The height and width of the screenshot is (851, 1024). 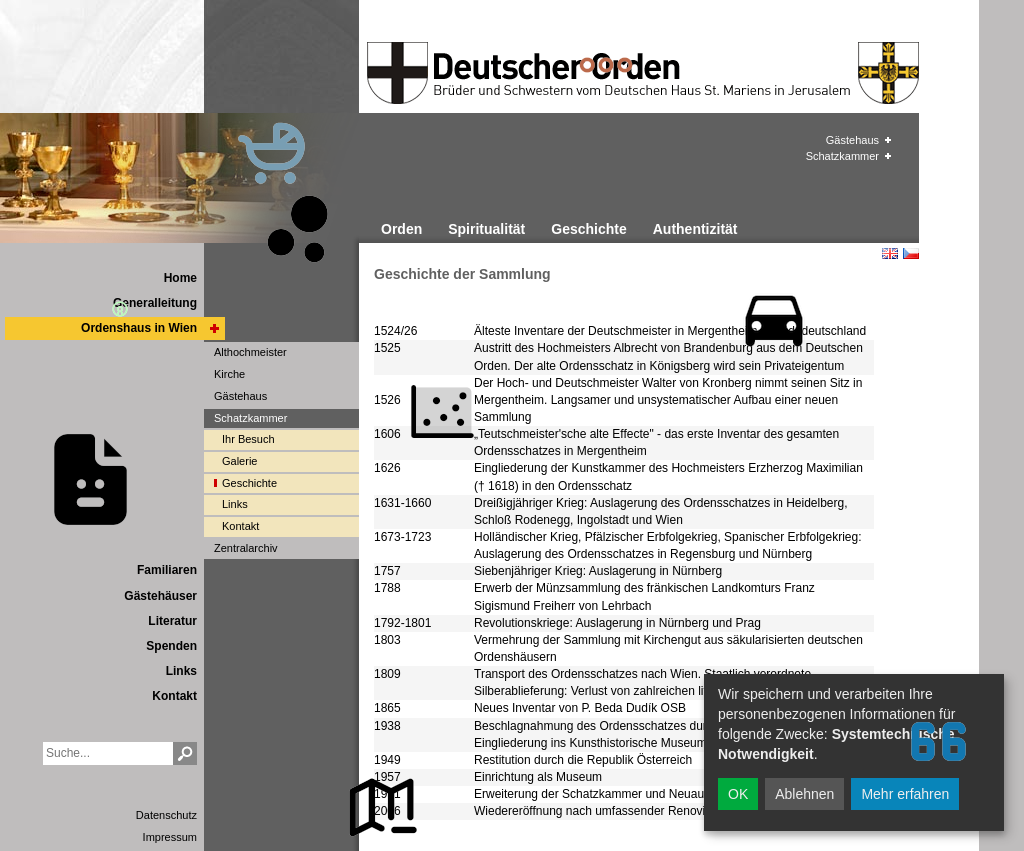 I want to click on connect to OpenVPN service, so click(x=120, y=309).